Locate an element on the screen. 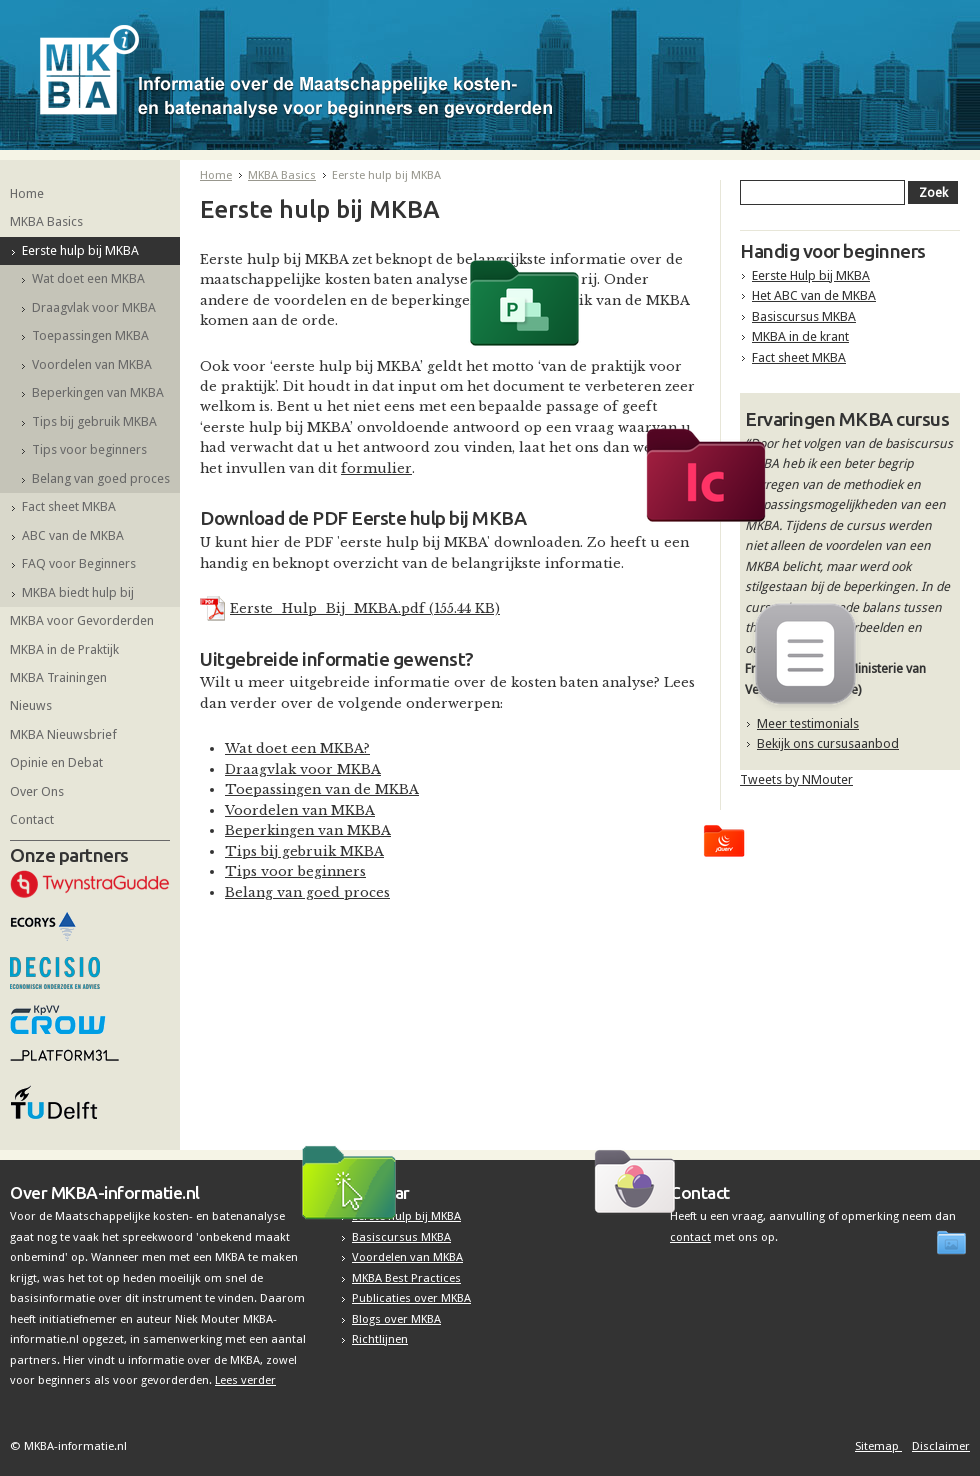 The image size is (980, 1476). folder containing cursor or pointer assets is located at coordinates (349, 1185).